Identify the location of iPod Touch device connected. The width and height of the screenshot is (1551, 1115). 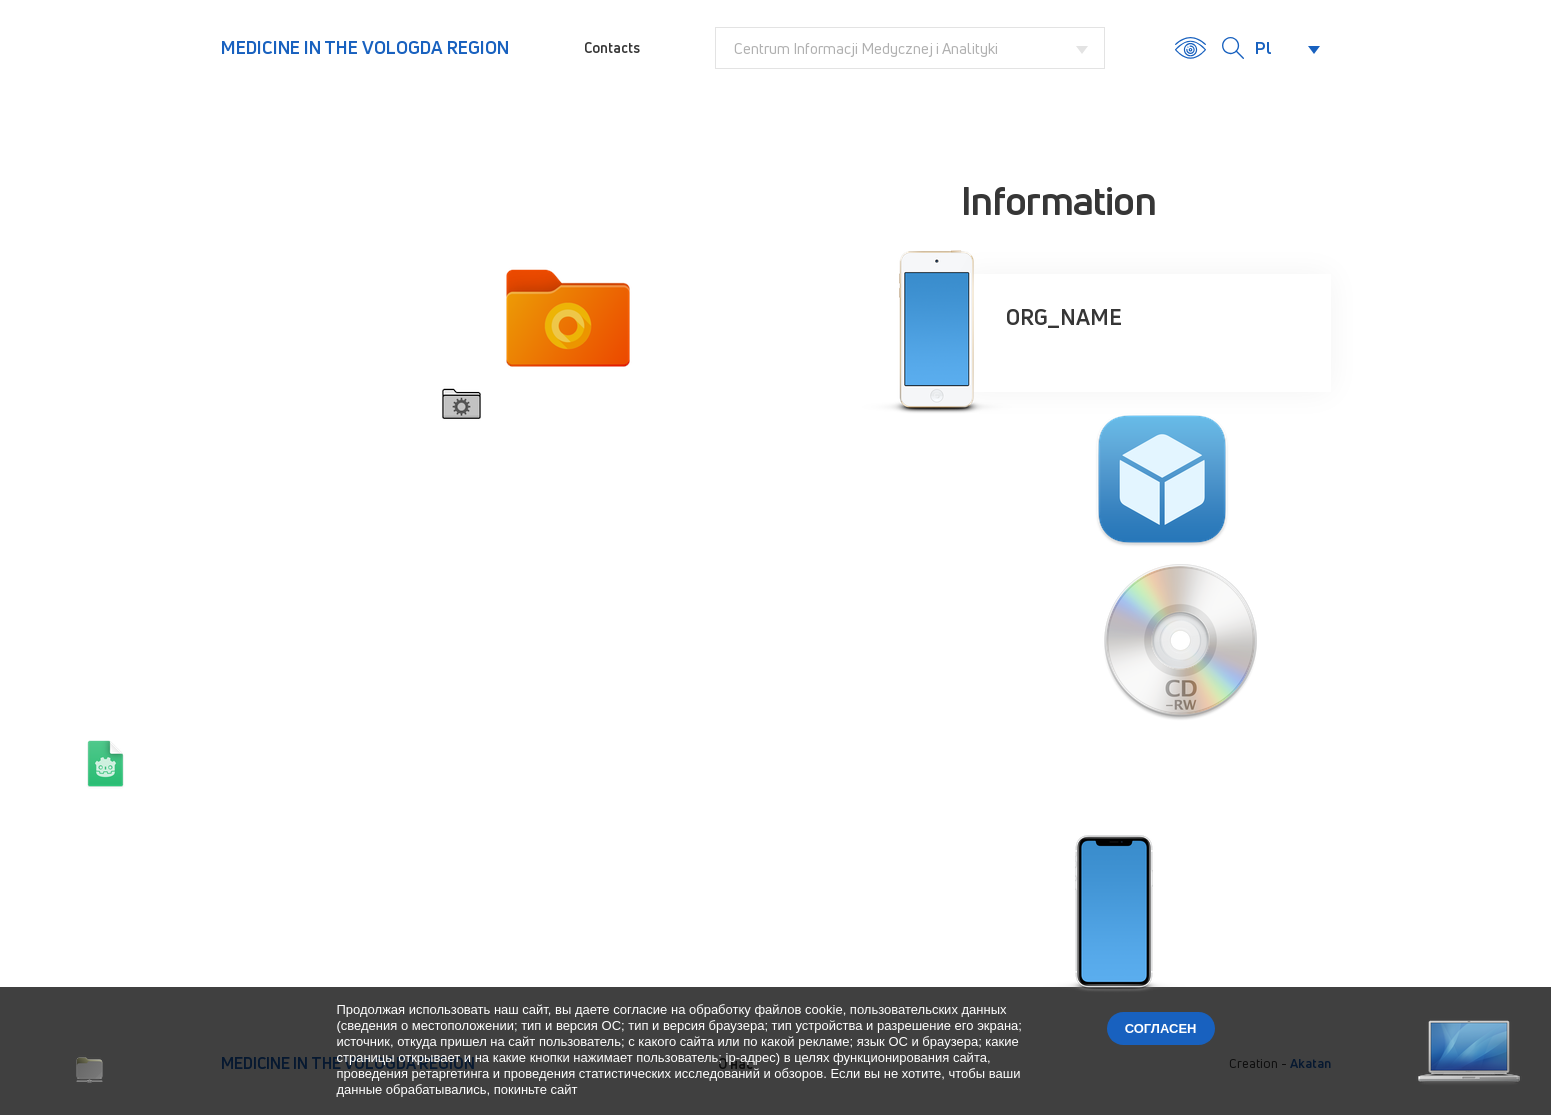
(937, 332).